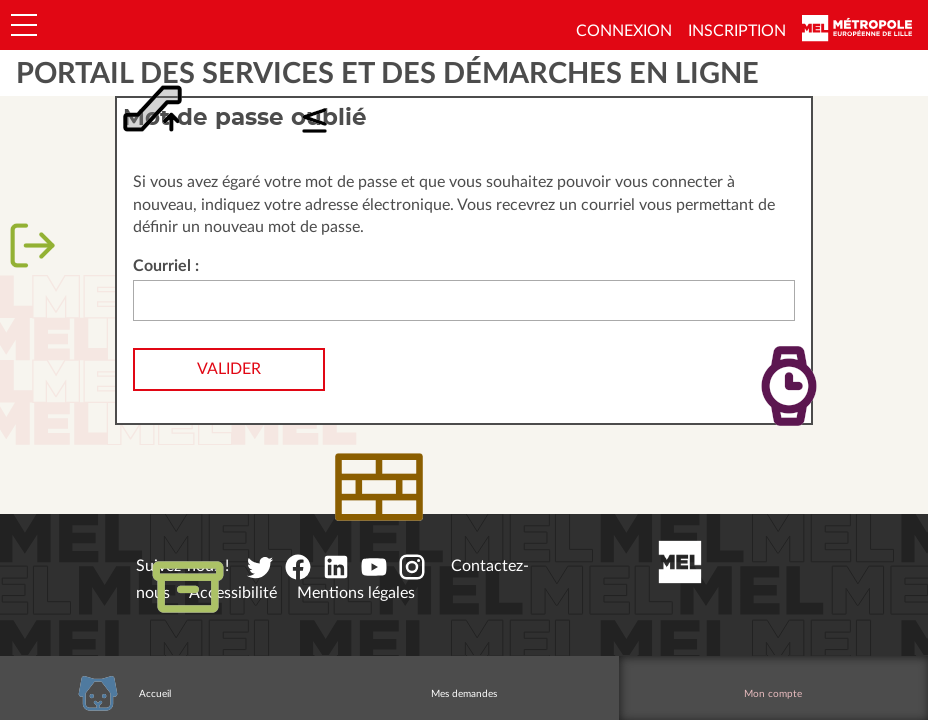  I want to click on log out of your account, so click(32, 245).